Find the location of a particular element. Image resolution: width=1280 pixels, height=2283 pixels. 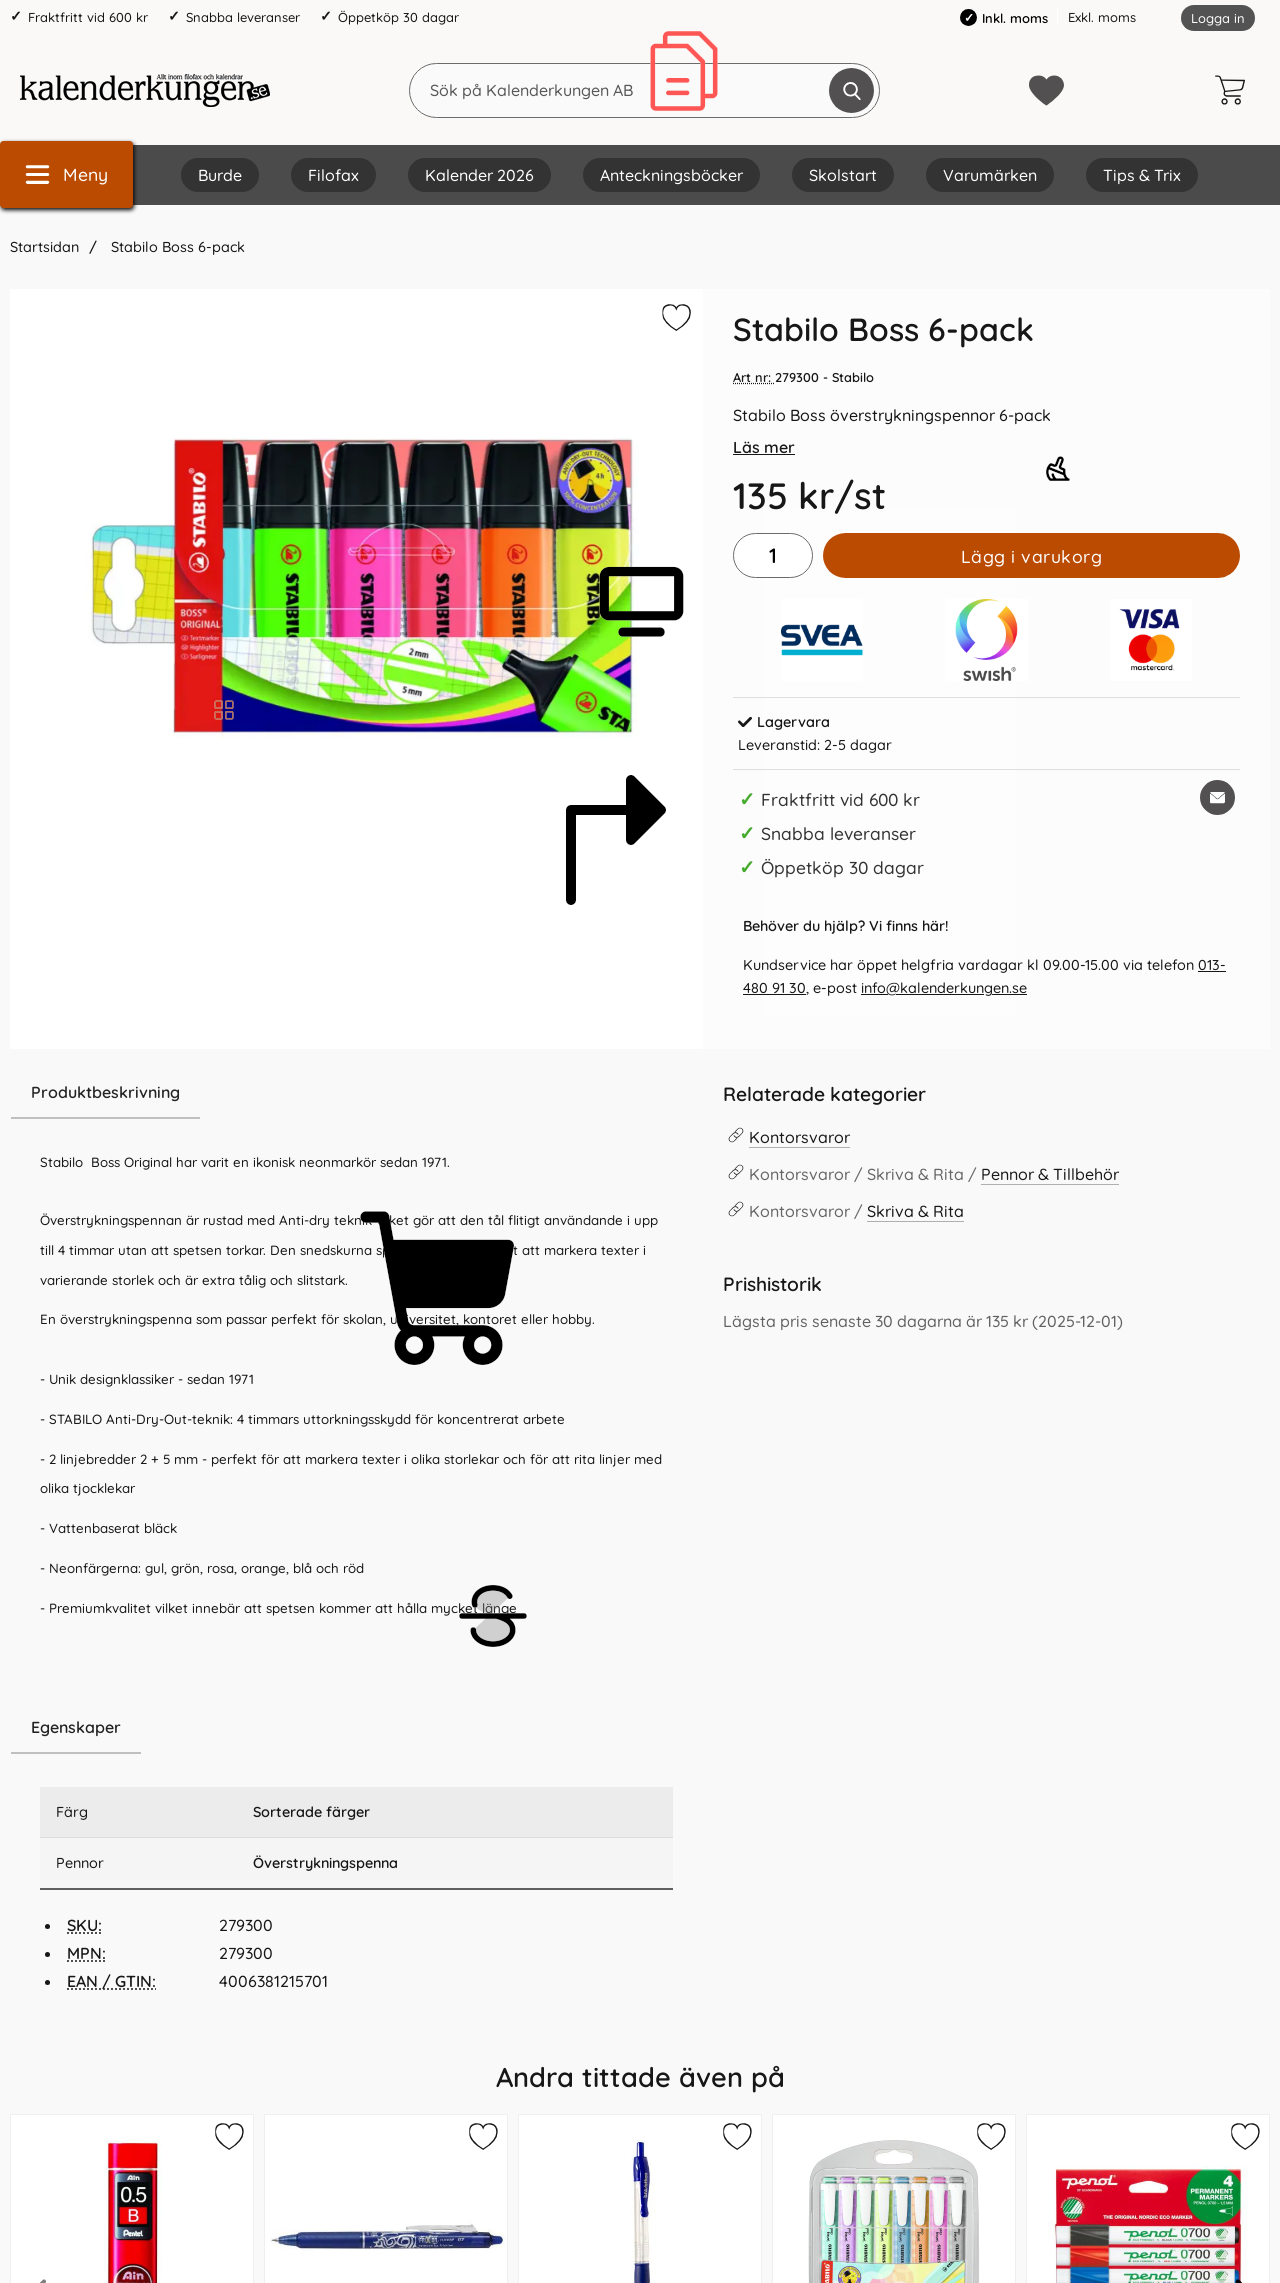

view all files is located at coordinates (684, 71).